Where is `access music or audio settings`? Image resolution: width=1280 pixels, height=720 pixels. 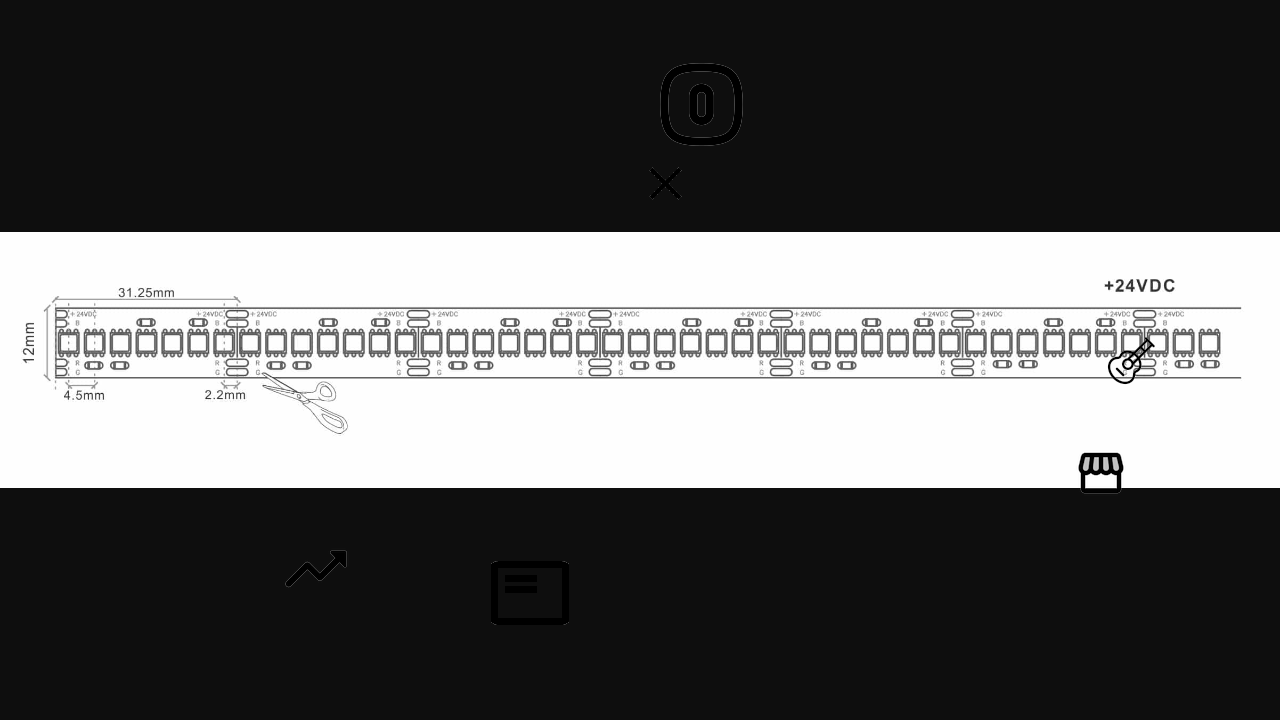
access music or audio settings is located at coordinates (1131, 361).